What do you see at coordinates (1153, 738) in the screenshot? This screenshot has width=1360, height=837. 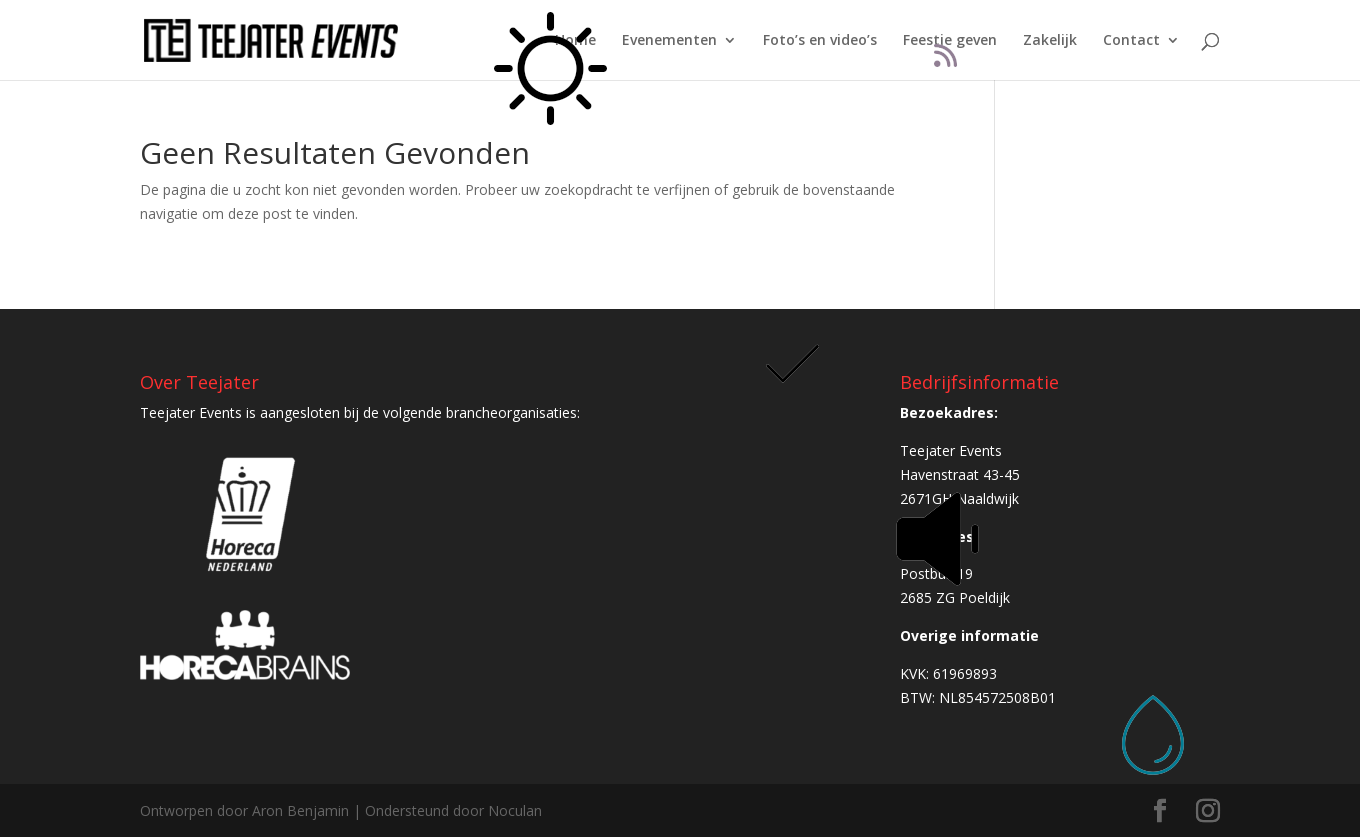 I see `adjust water or hydration settings` at bounding box center [1153, 738].